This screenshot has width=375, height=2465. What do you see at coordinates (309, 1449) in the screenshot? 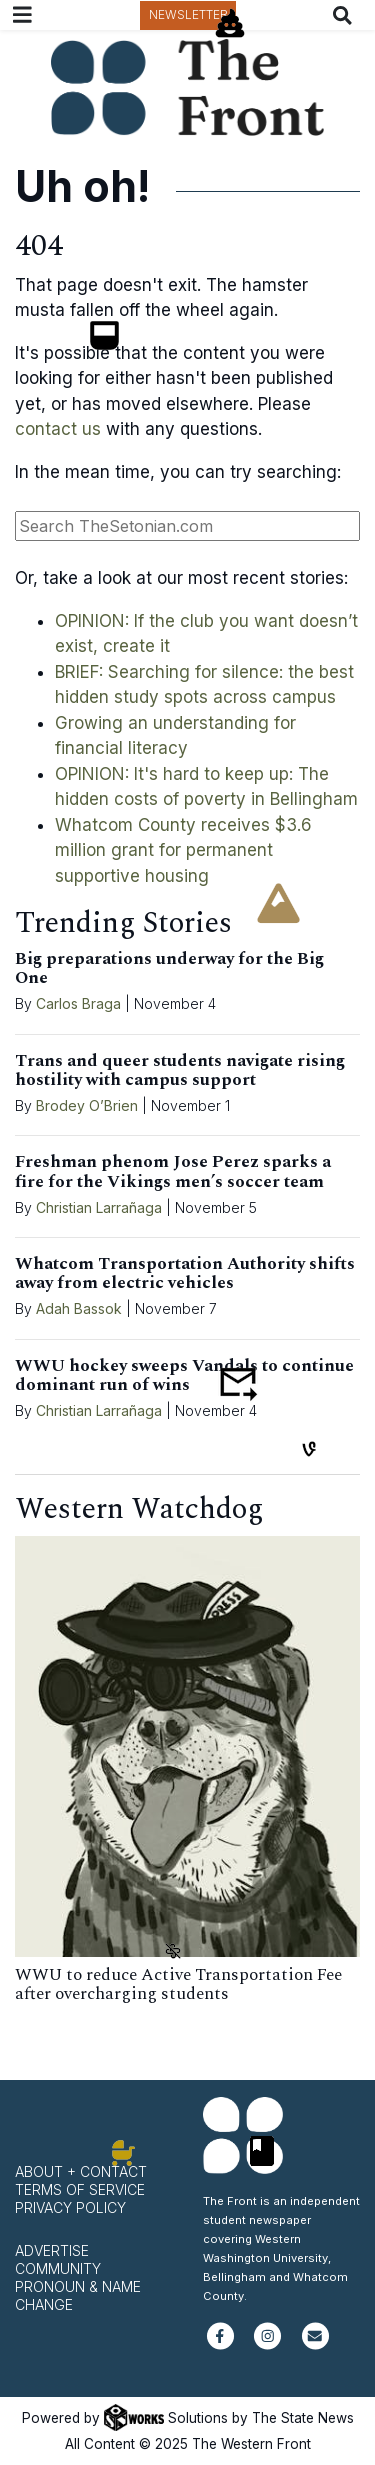
I see `vine app logo` at bounding box center [309, 1449].